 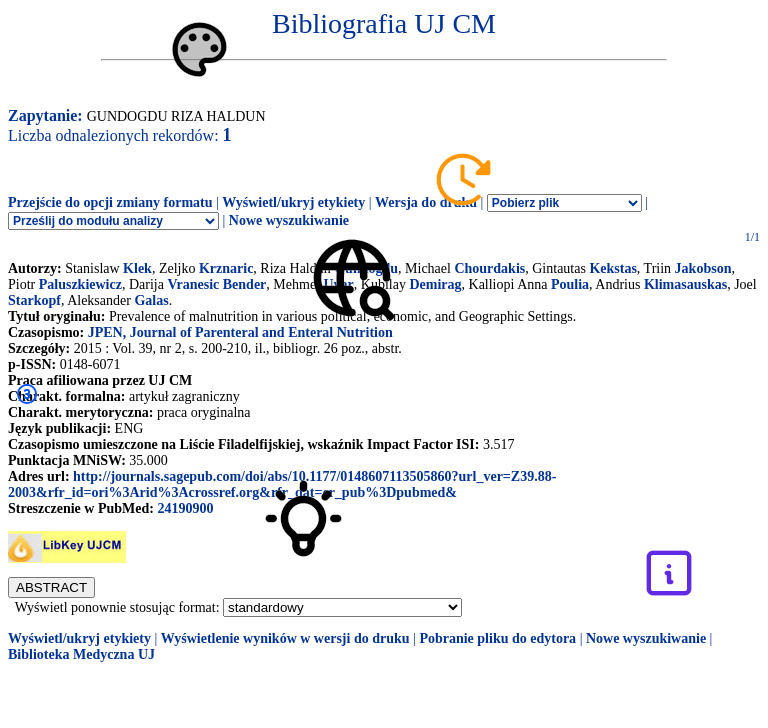 What do you see at coordinates (462, 179) in the screenshot?
I see `restore from history` at bounding box center [462, 179].